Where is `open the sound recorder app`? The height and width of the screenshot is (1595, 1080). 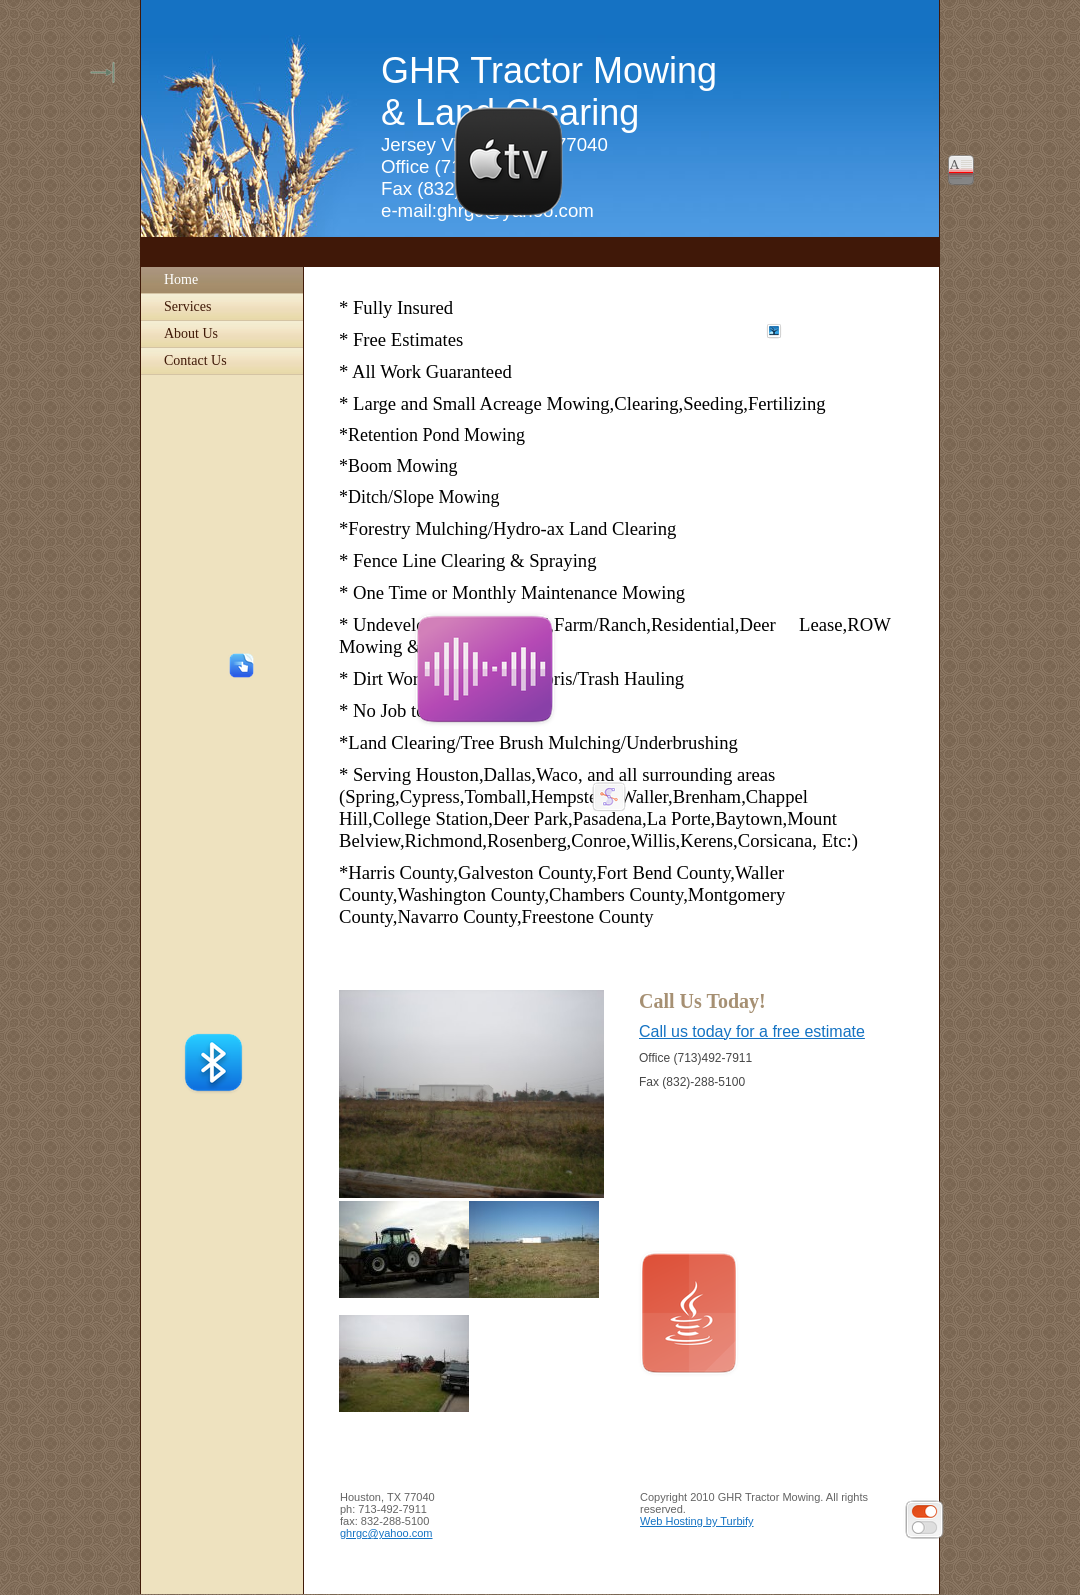
open the sound recorder app is located at coordinates (485, 669).